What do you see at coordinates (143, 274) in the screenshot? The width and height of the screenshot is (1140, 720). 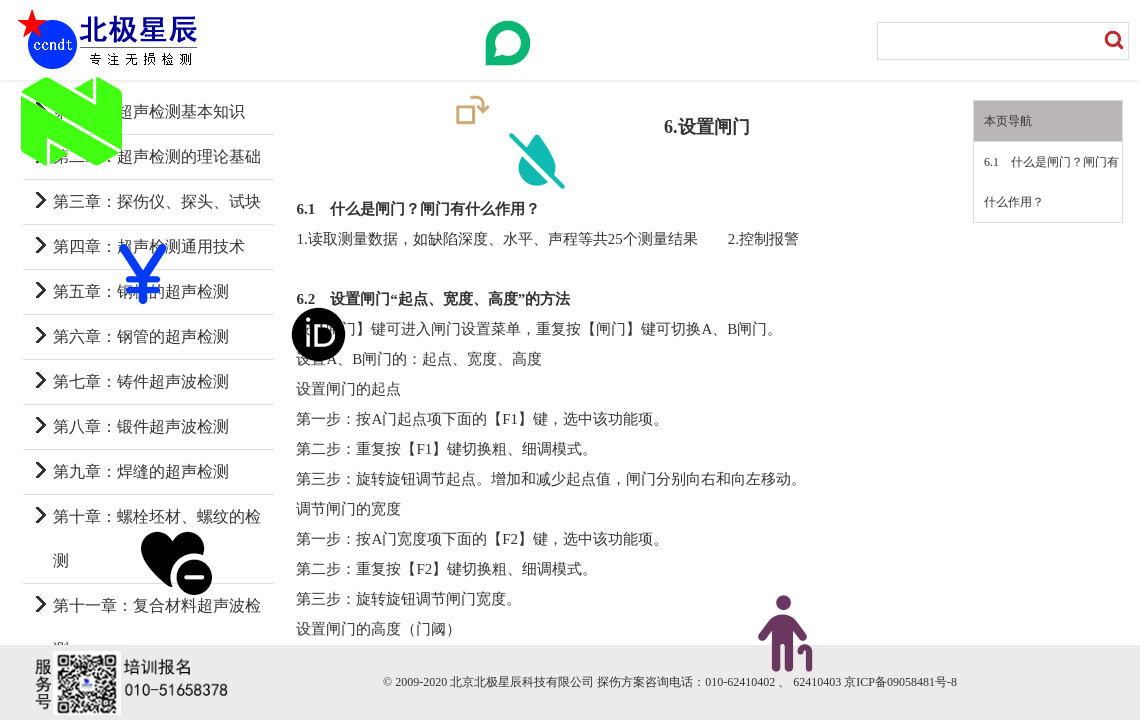 I see `view price in japanese yen` at bounding box center [143, 274].